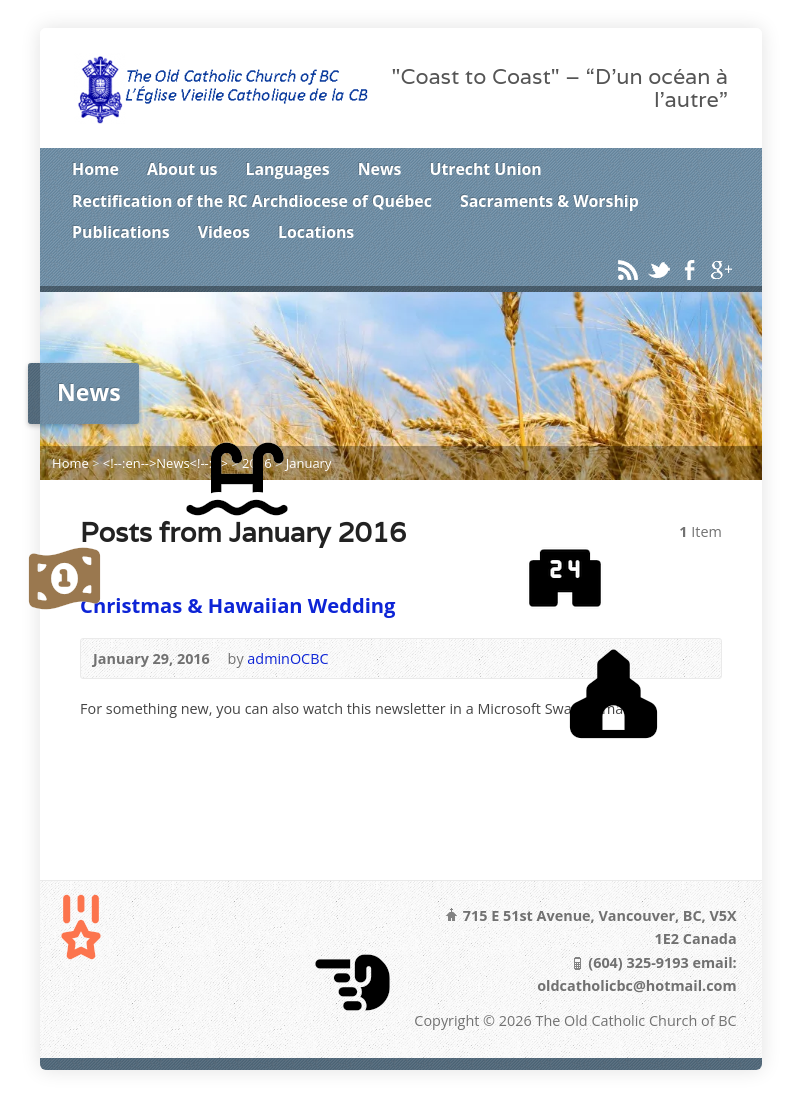 This screenshot has width=802, height=1098. I want to click on view achievements or awards, so click(81, 927).